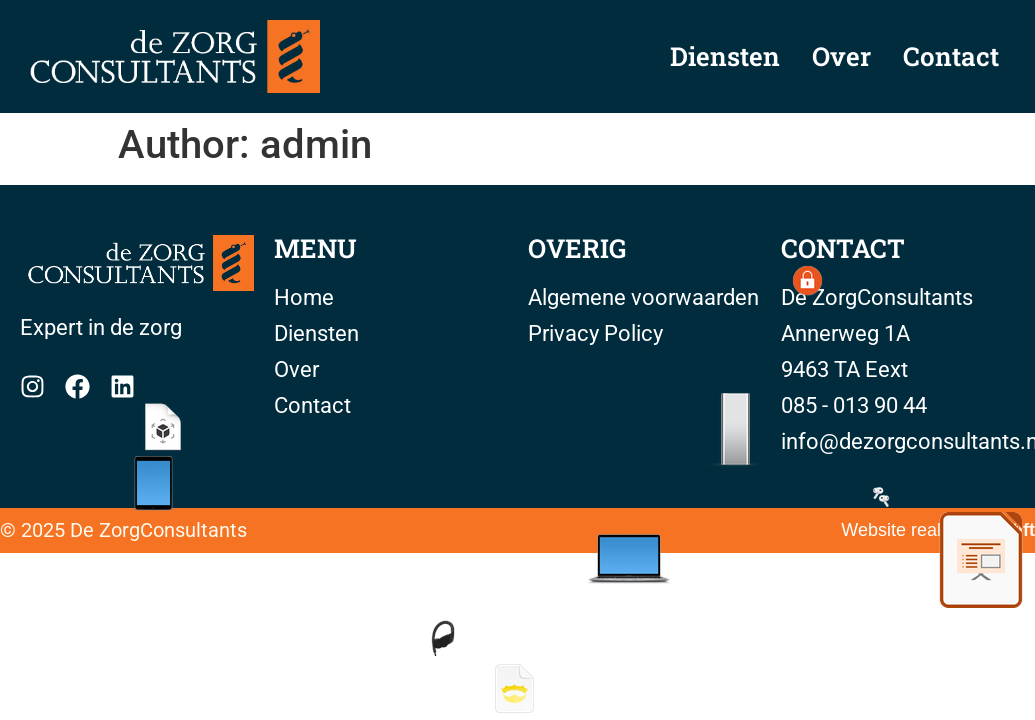 The width and height of the screenshot is (1035, 720). Describe the element at coordinates (807, 280) in the screenshot. I see `brightness settings are locked` at that location.